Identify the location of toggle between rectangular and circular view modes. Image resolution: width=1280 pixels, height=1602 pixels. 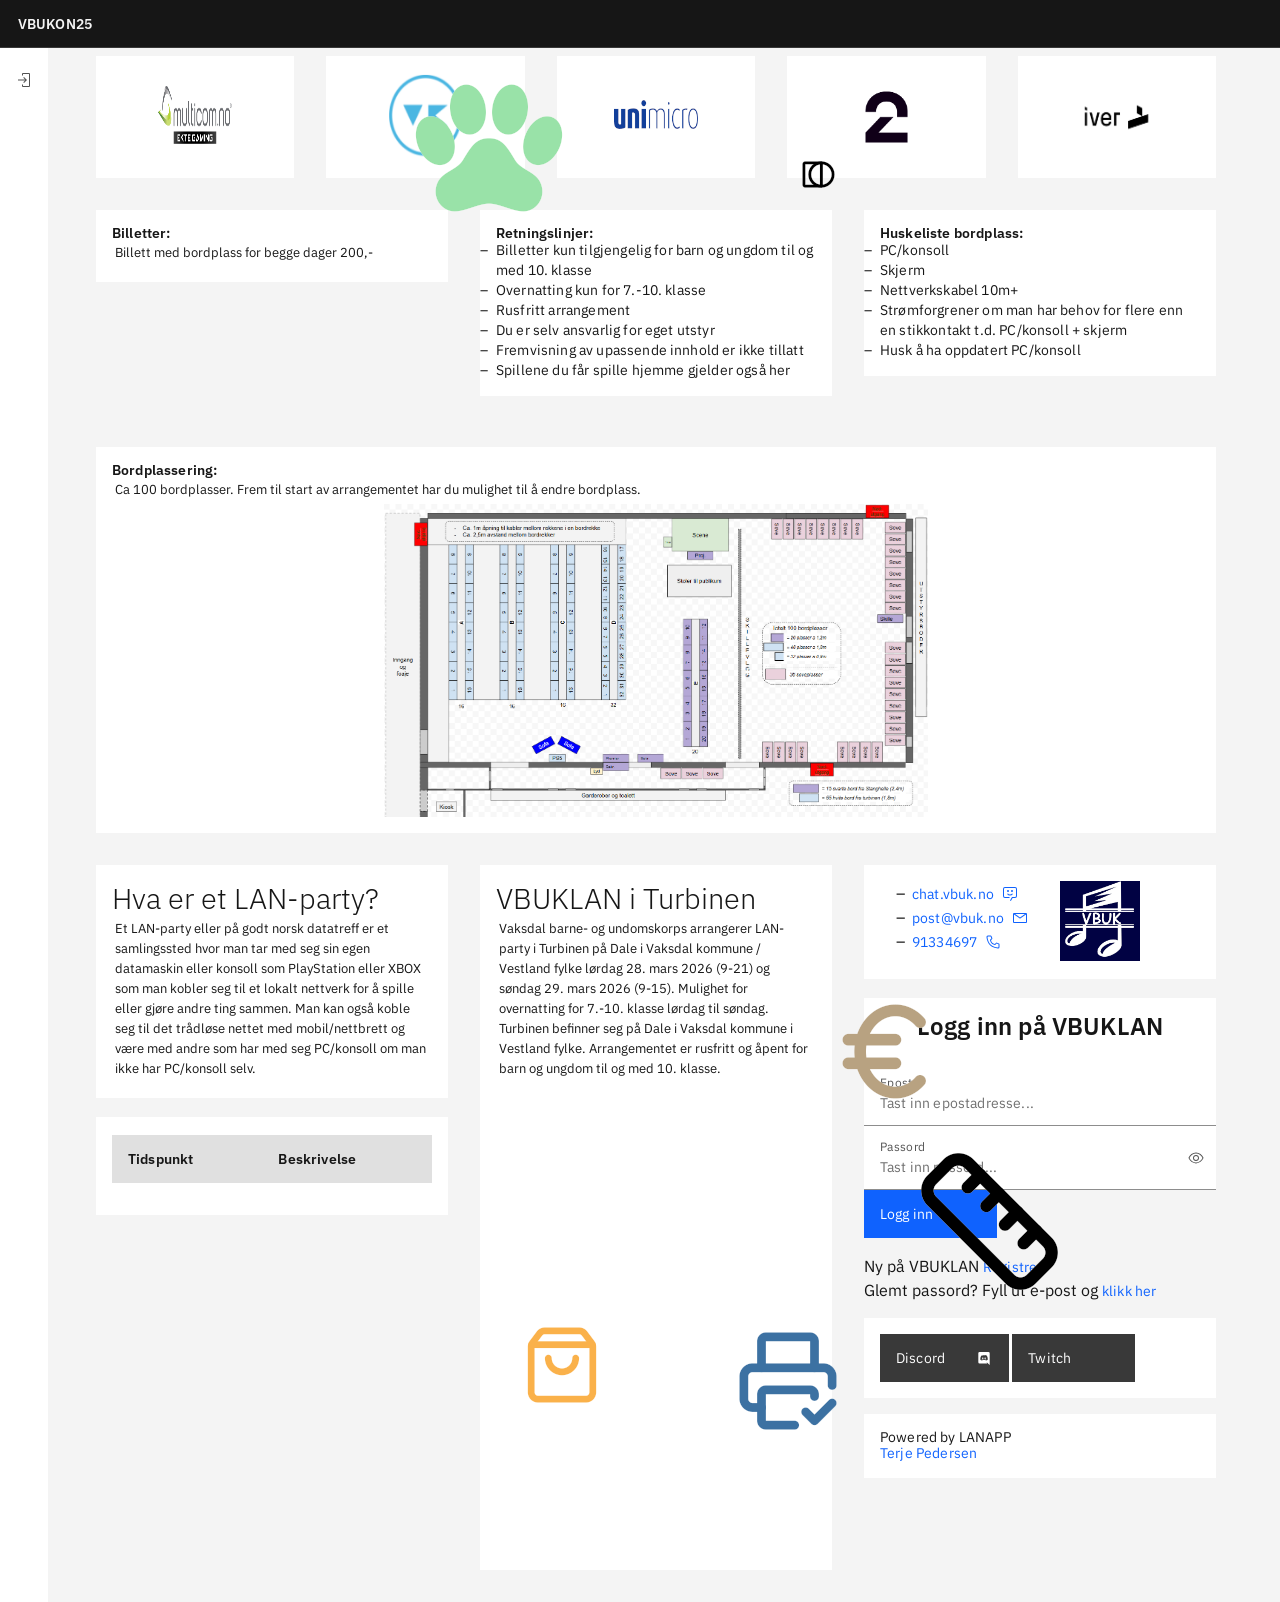
(818, 174).